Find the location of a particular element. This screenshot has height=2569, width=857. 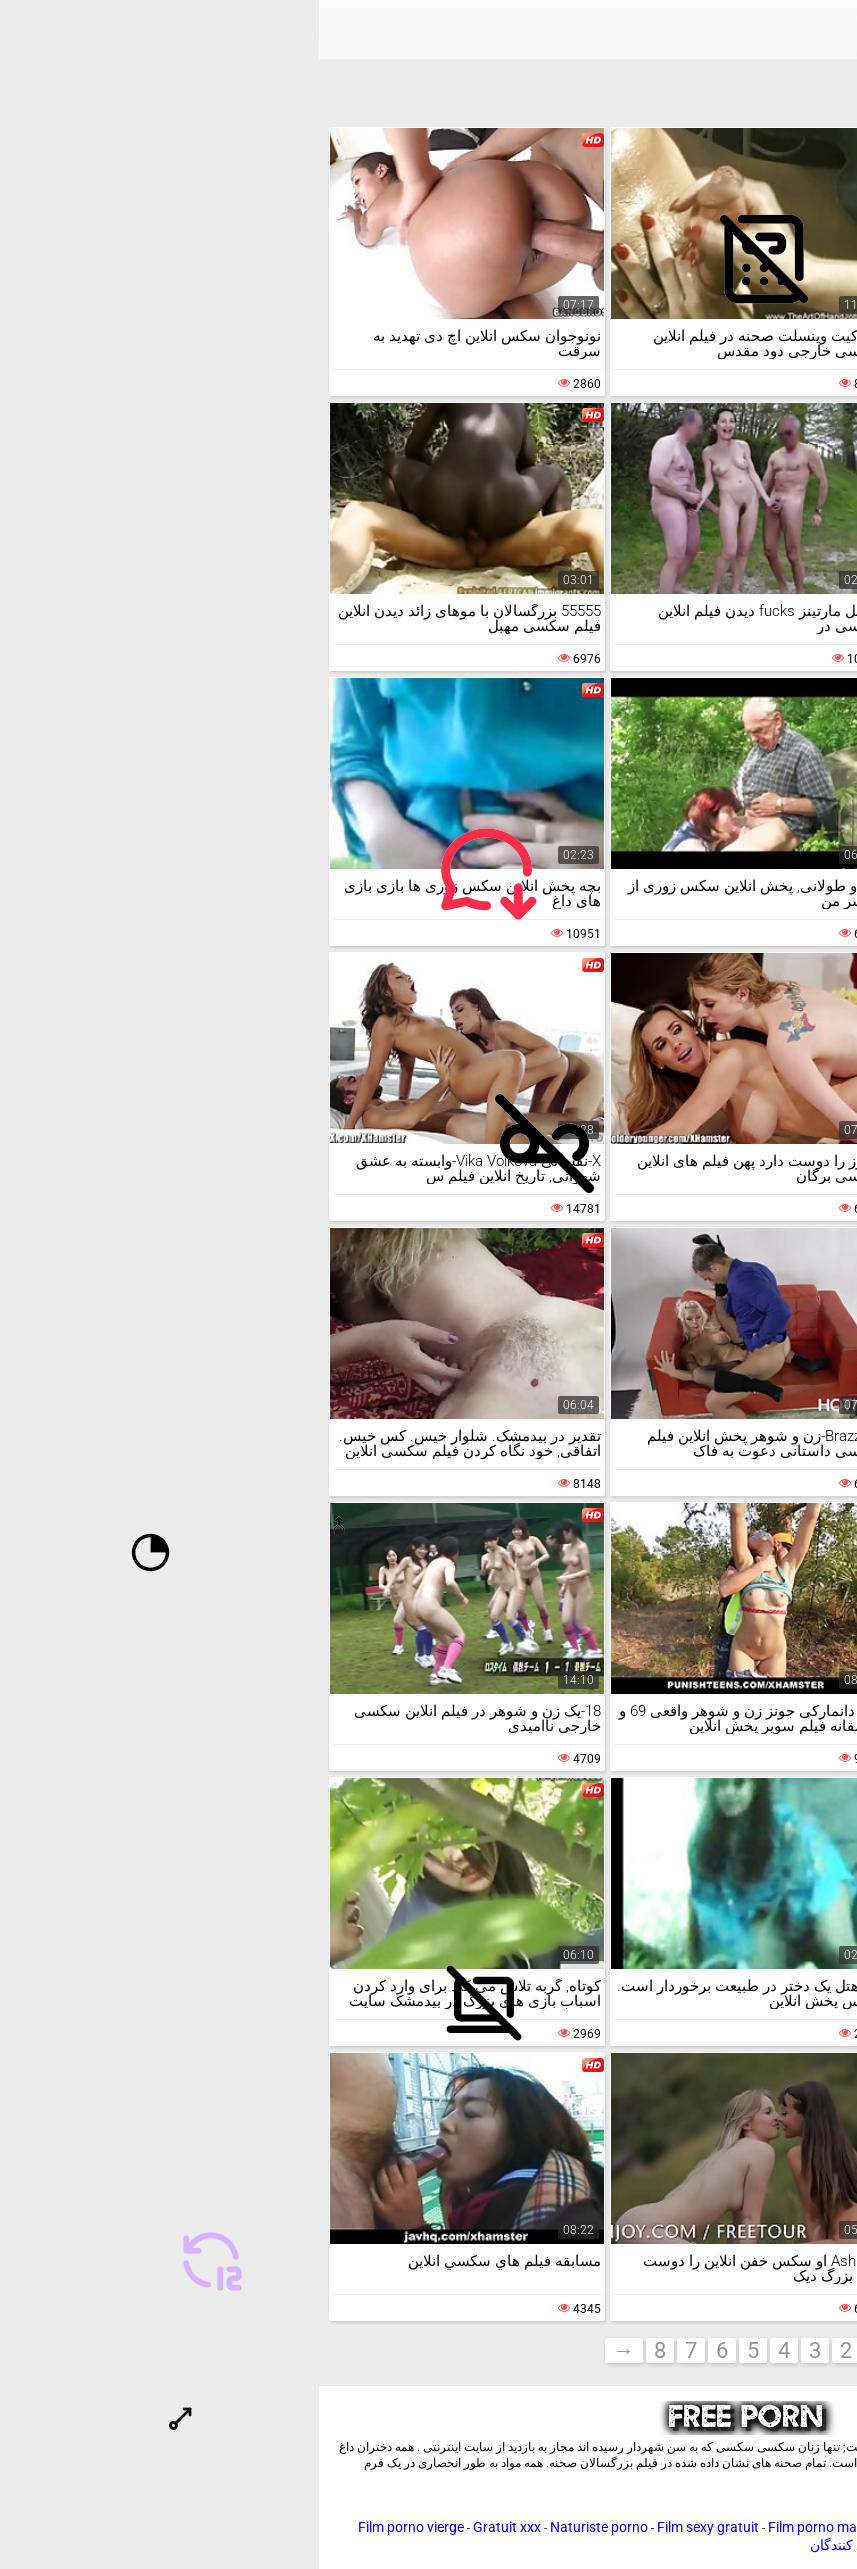

laptop device is offline or disconnected is located at coordinates (484, 2003).